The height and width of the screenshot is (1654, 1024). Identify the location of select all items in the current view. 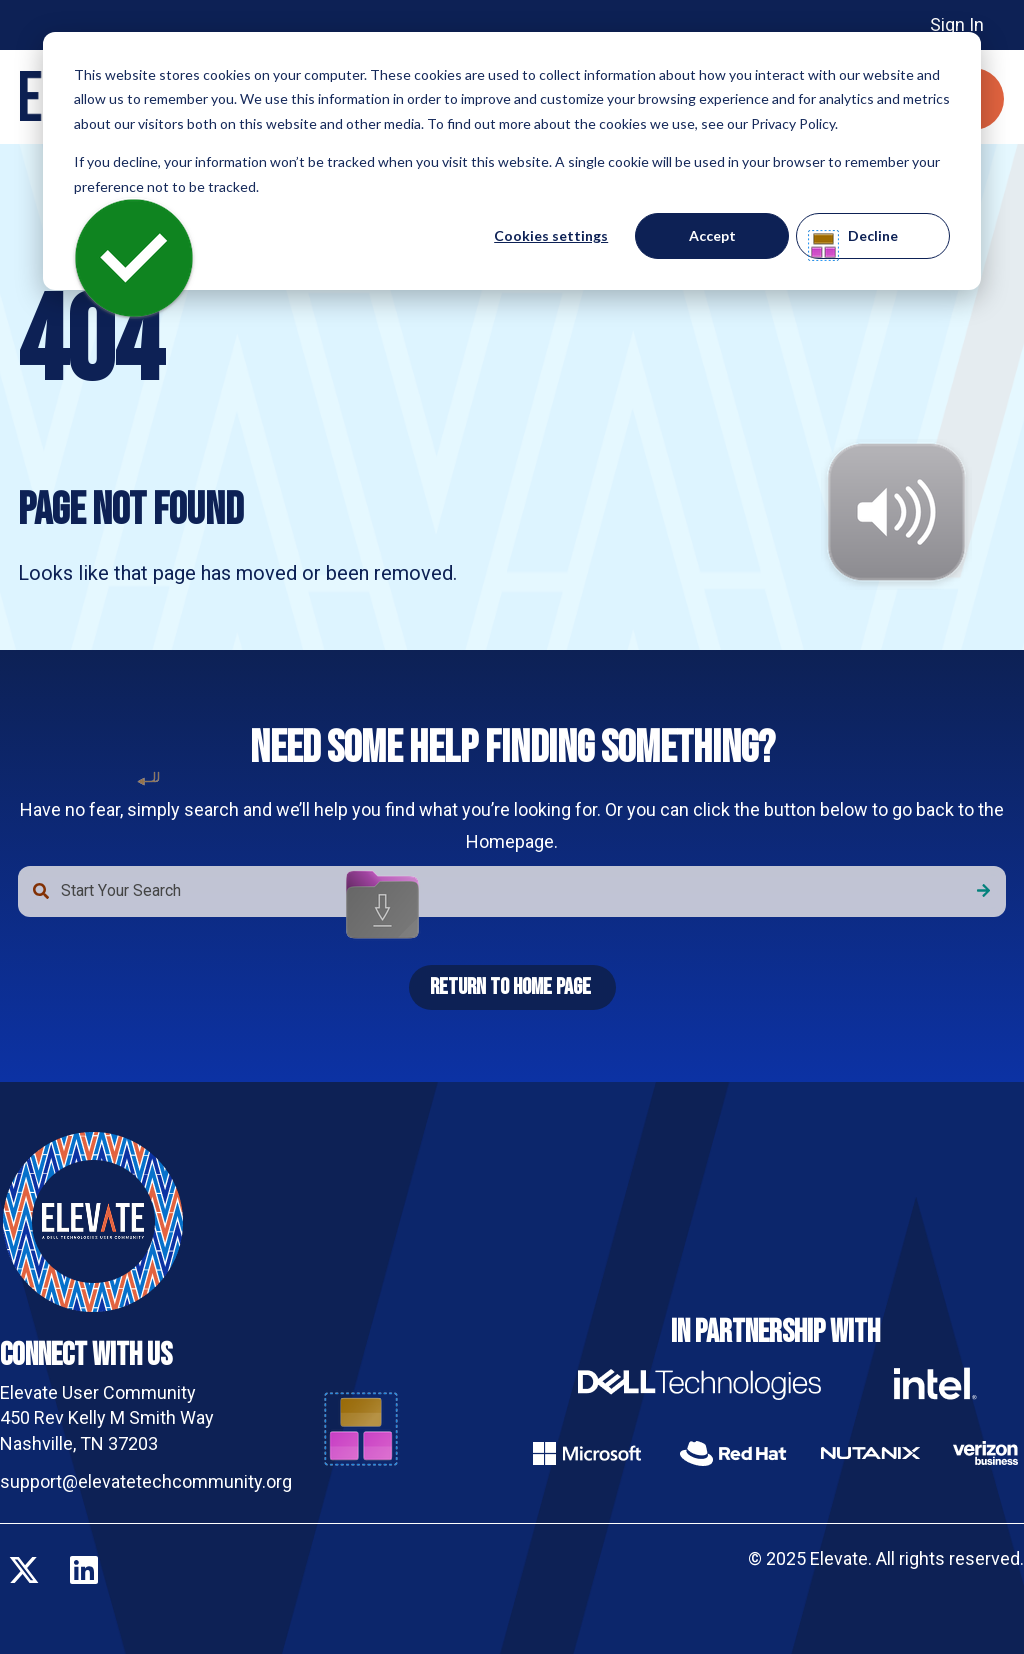
(823, 245).